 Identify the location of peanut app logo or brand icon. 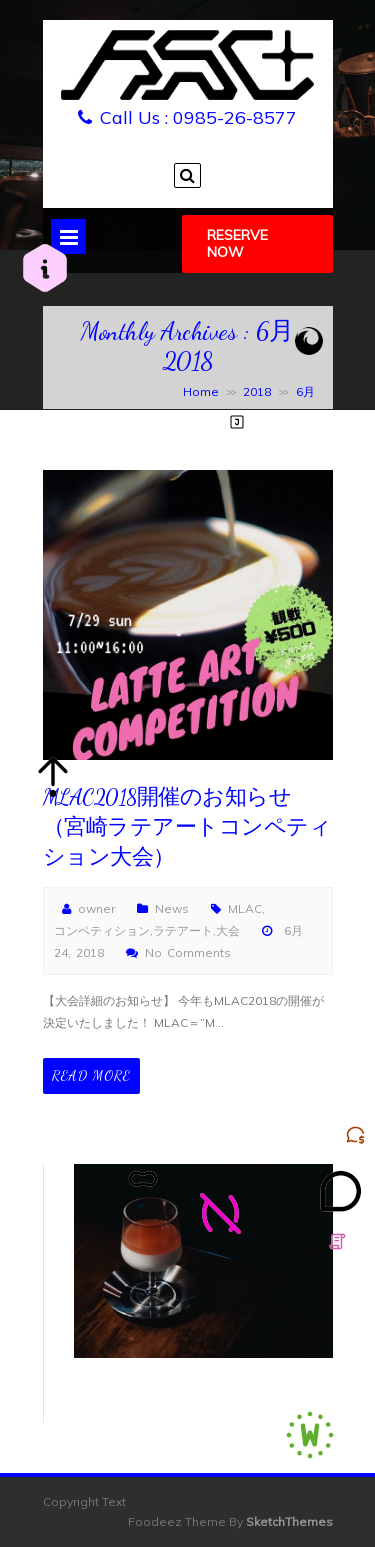
(143, 1179).